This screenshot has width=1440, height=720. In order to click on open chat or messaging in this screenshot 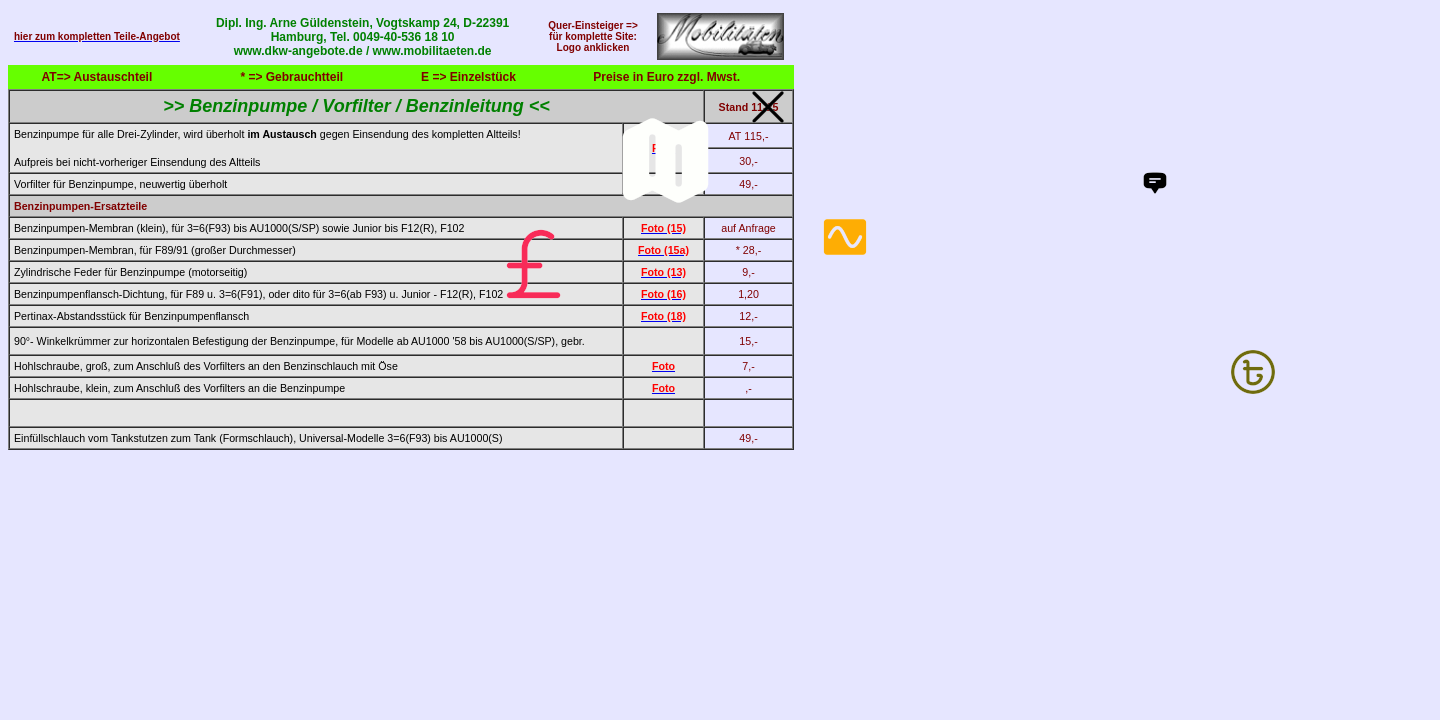, I will do `click(1155, 183)`.